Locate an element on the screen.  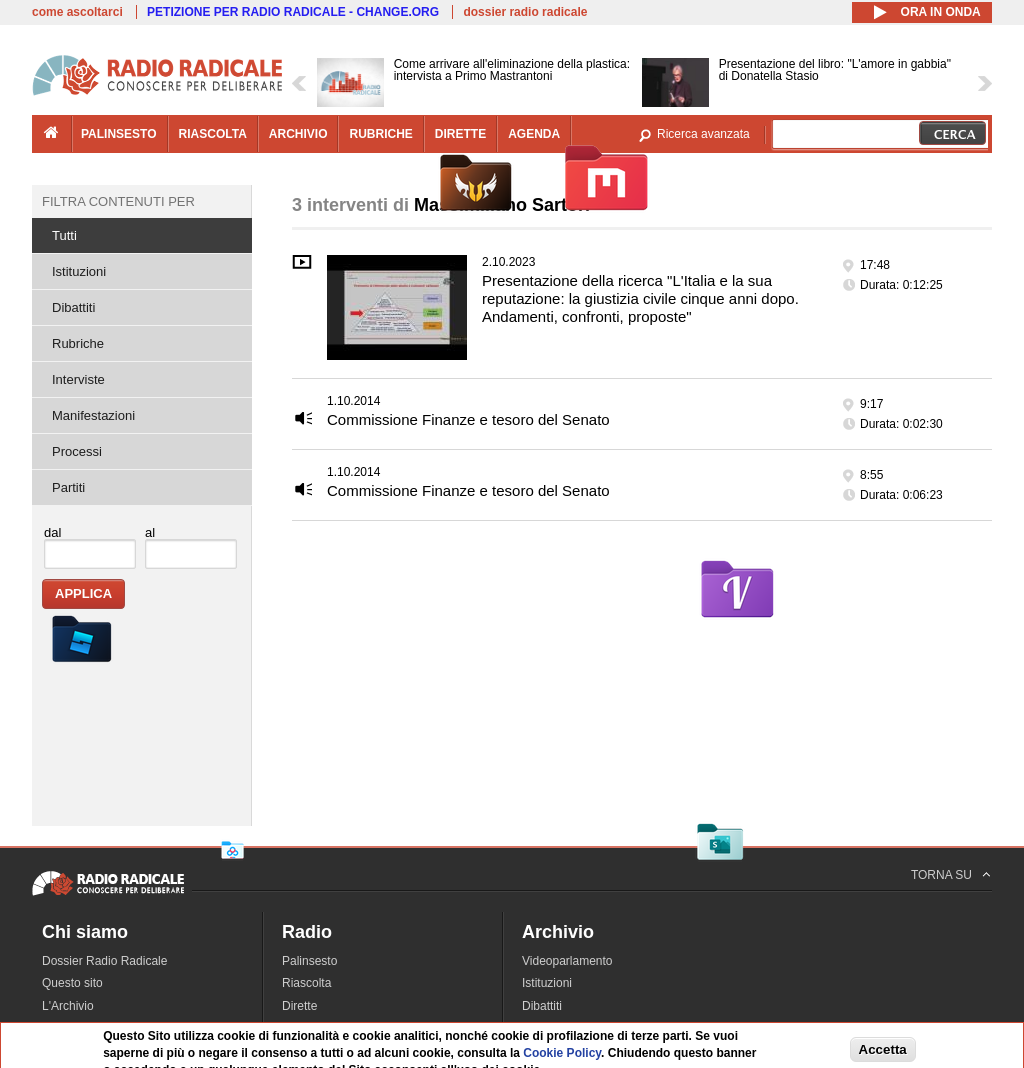
folder containing Quixel Megascans assets is located at coordinates (606, 180).